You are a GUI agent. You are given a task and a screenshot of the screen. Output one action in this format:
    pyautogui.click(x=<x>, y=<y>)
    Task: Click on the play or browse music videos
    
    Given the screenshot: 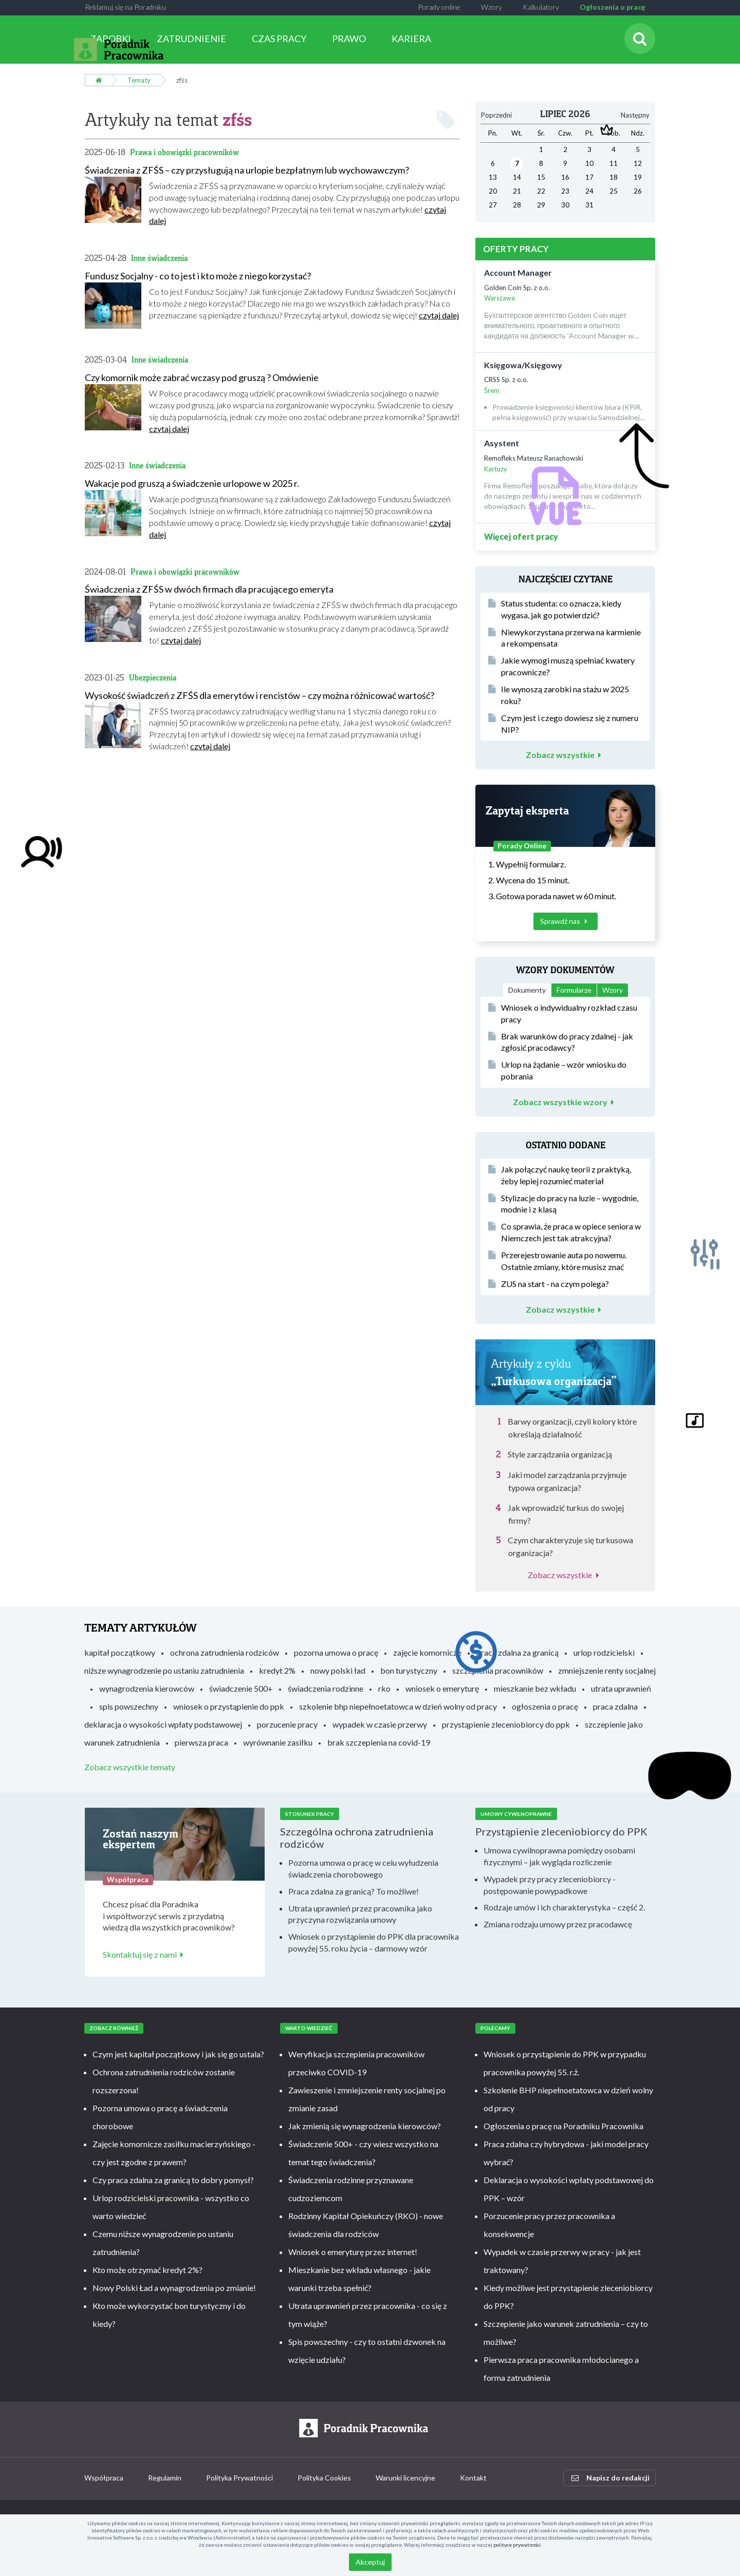 What is the action you would take?
    pyautogui.click(x=695, y=1420)
    